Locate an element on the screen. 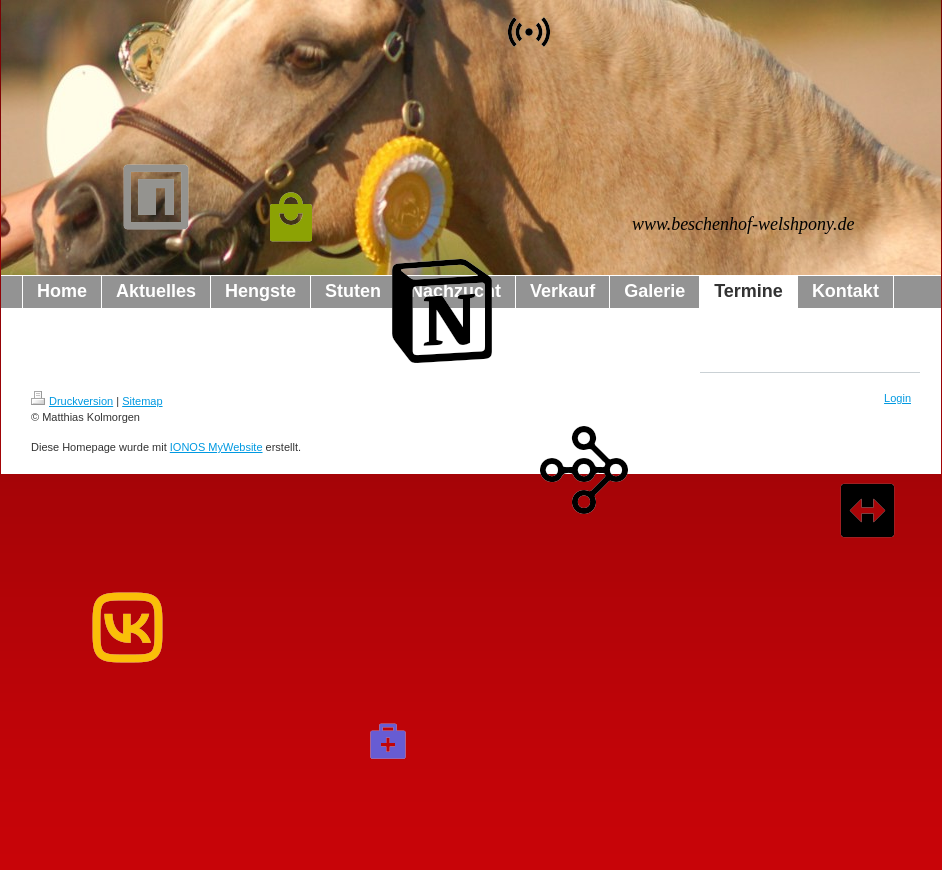 This screenshot has height=870, width=942. flip image horizontally is located at coordinates (867, 510).